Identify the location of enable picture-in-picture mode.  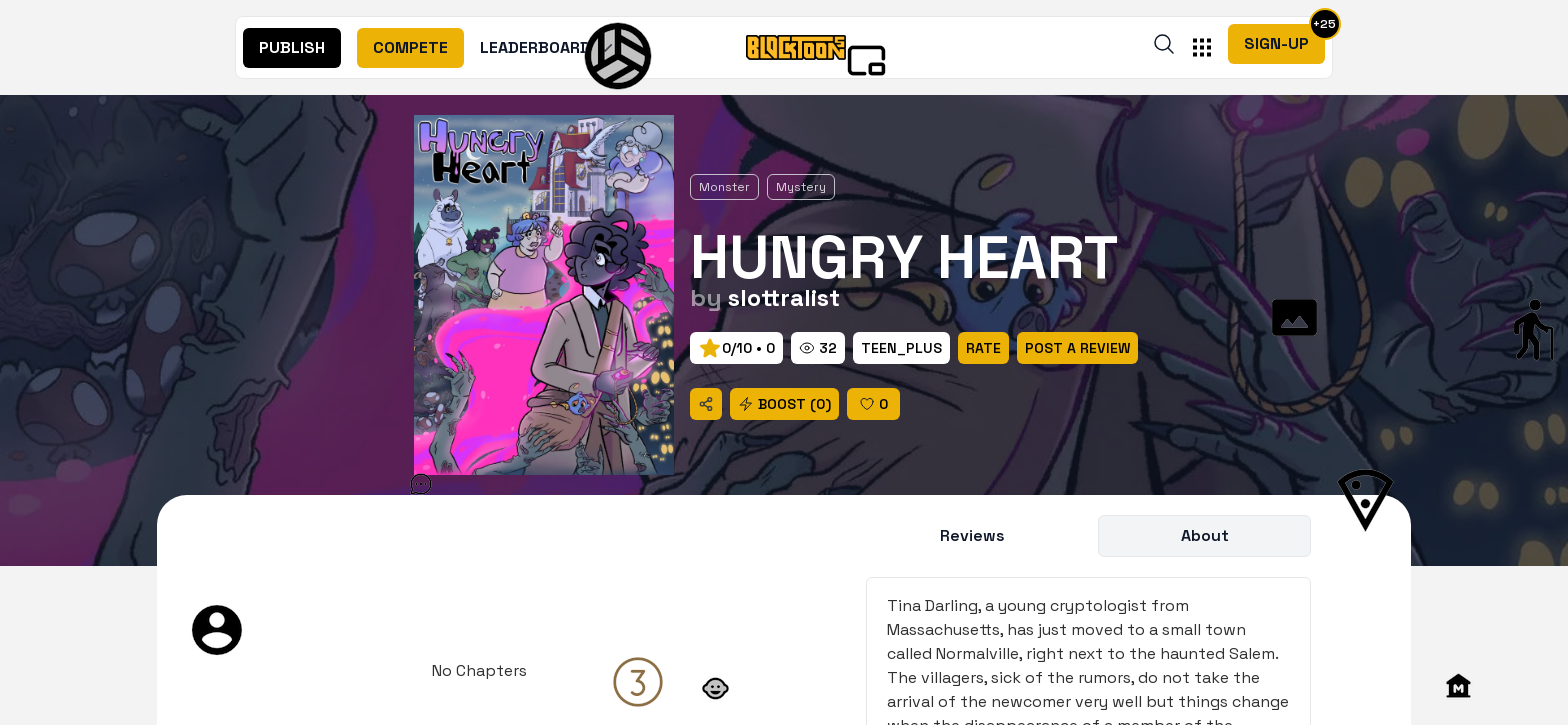
(866, 60).